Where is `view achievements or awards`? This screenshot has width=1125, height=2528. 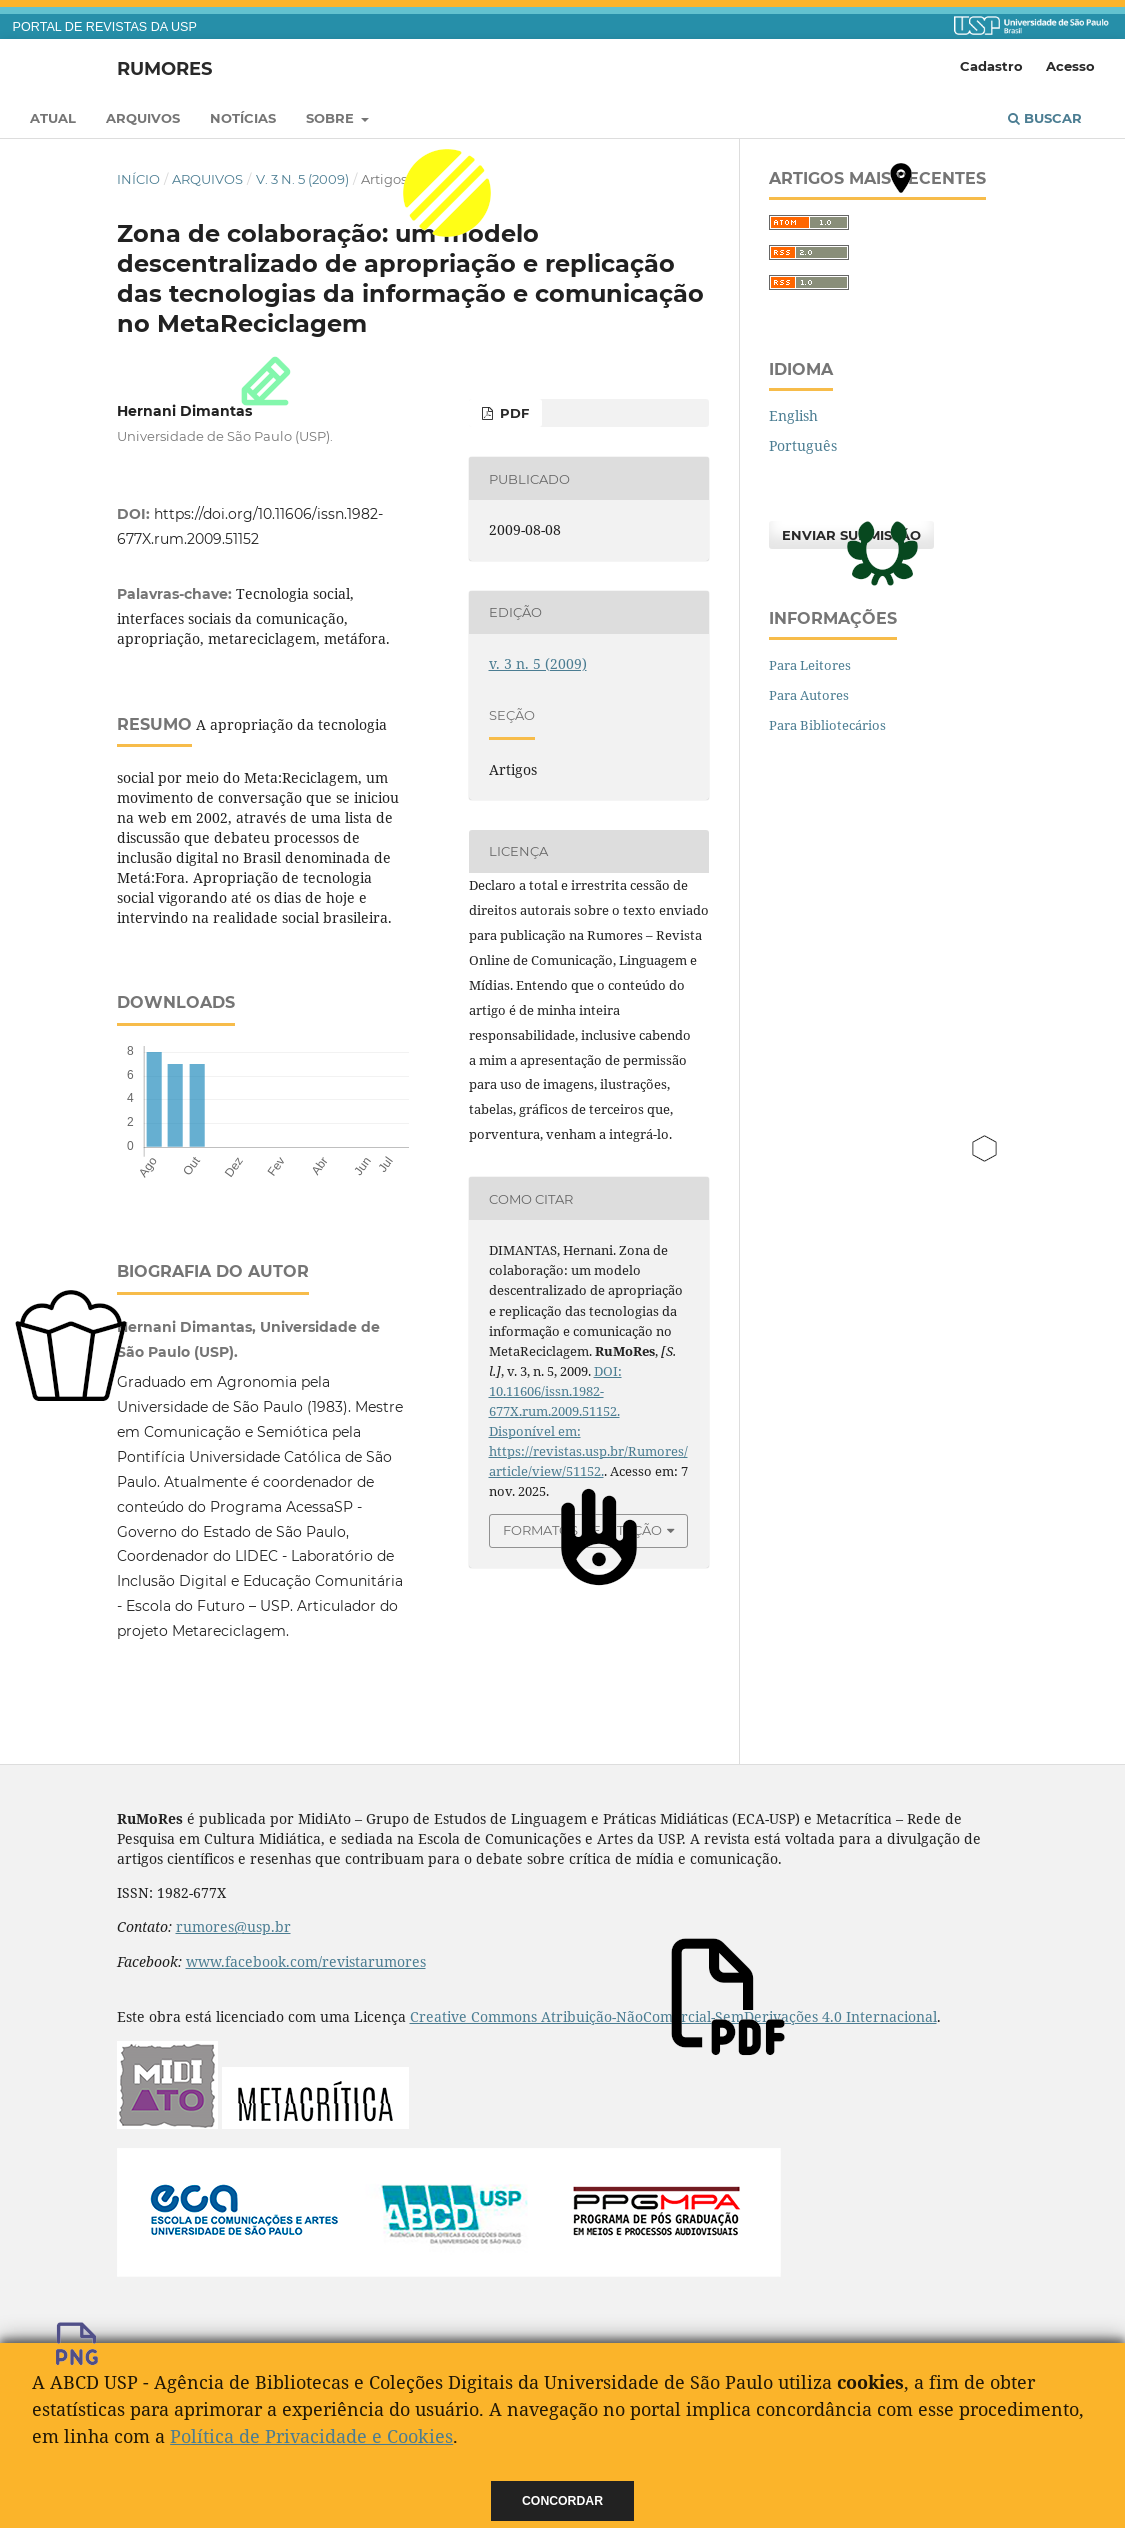
view achievements or awards is located at coordinates (882, 553).